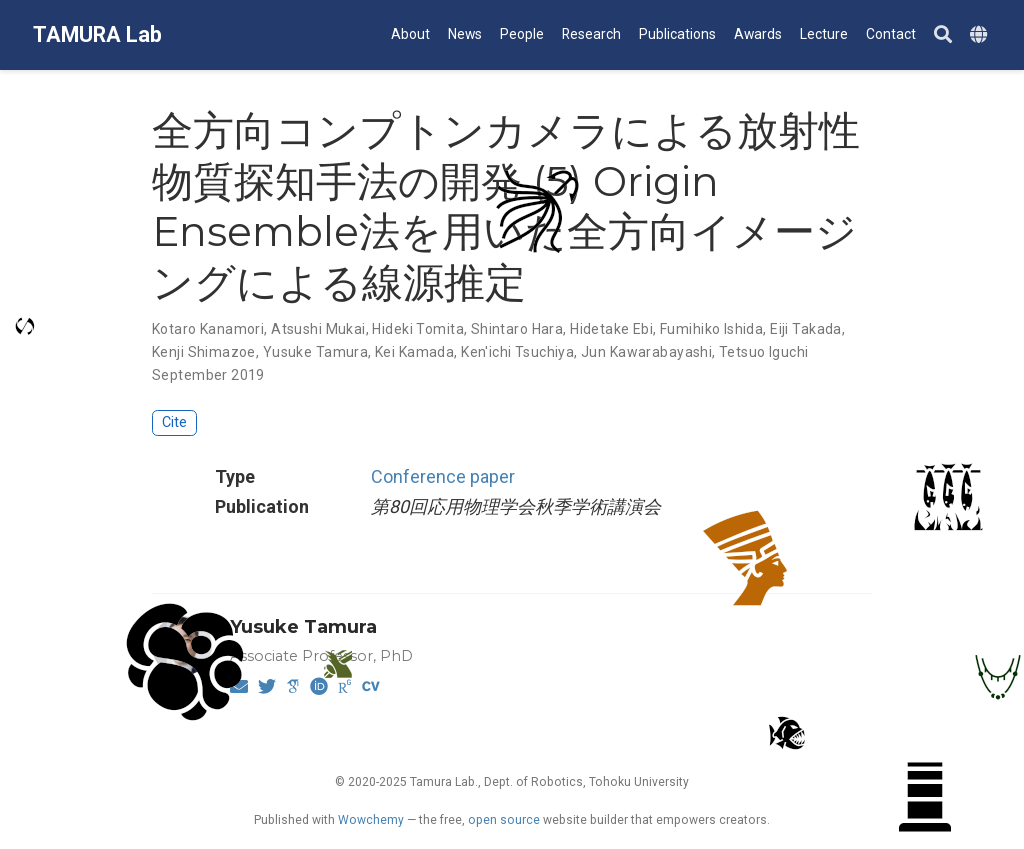 This screenshot has width=1024, height=849. What do you see at coordinates (948, 496) in the screenshot?
I see `smoke fish at a cooking station` at bounding box center [948, 496].